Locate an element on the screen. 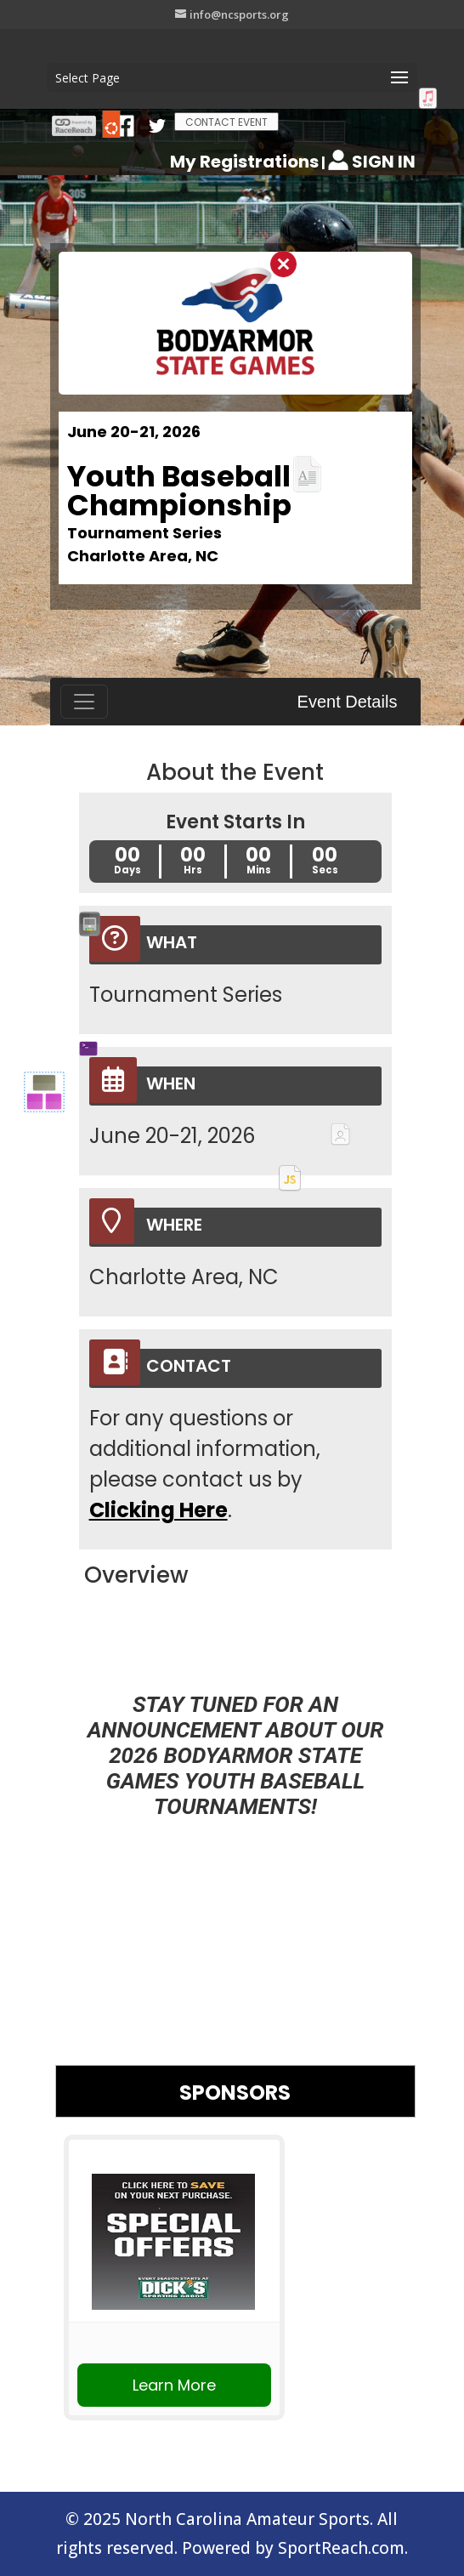 The image size is (464, 2576). NES game ROM file is located at coordinates (89, 924).